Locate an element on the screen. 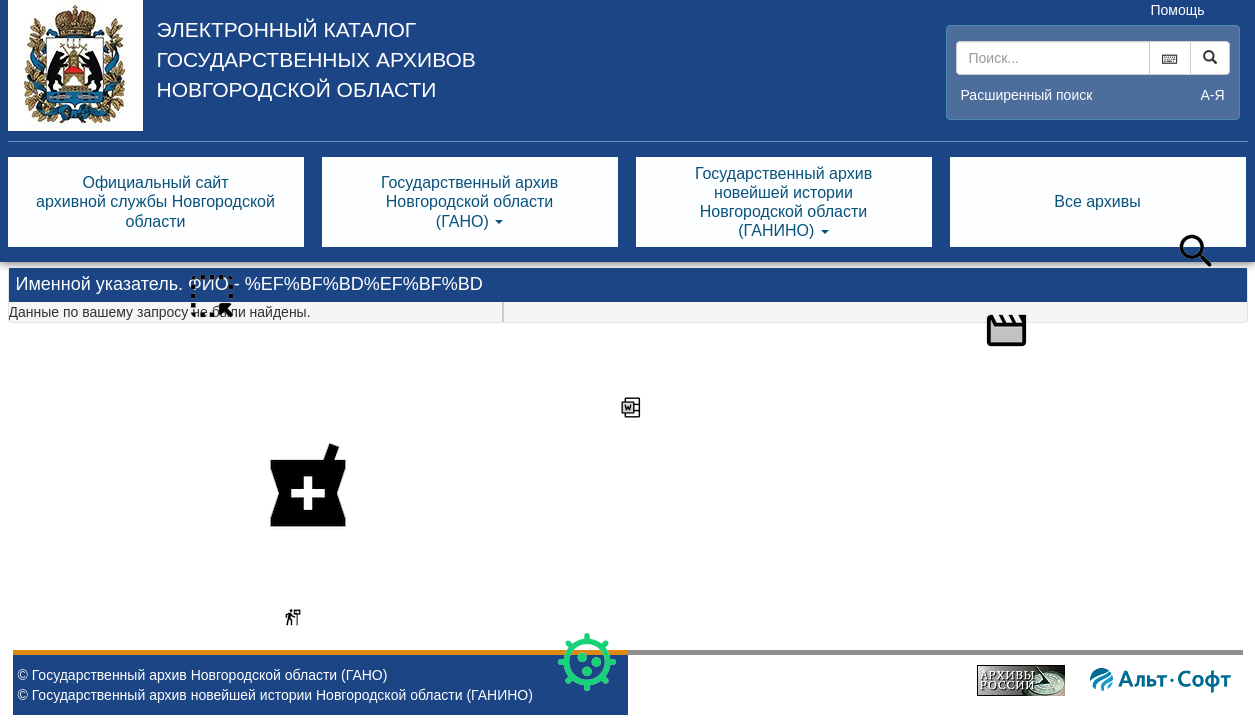 The height and width of the screenshot is (720, 1255). open microsoft word is located at coordinates (631, 407).